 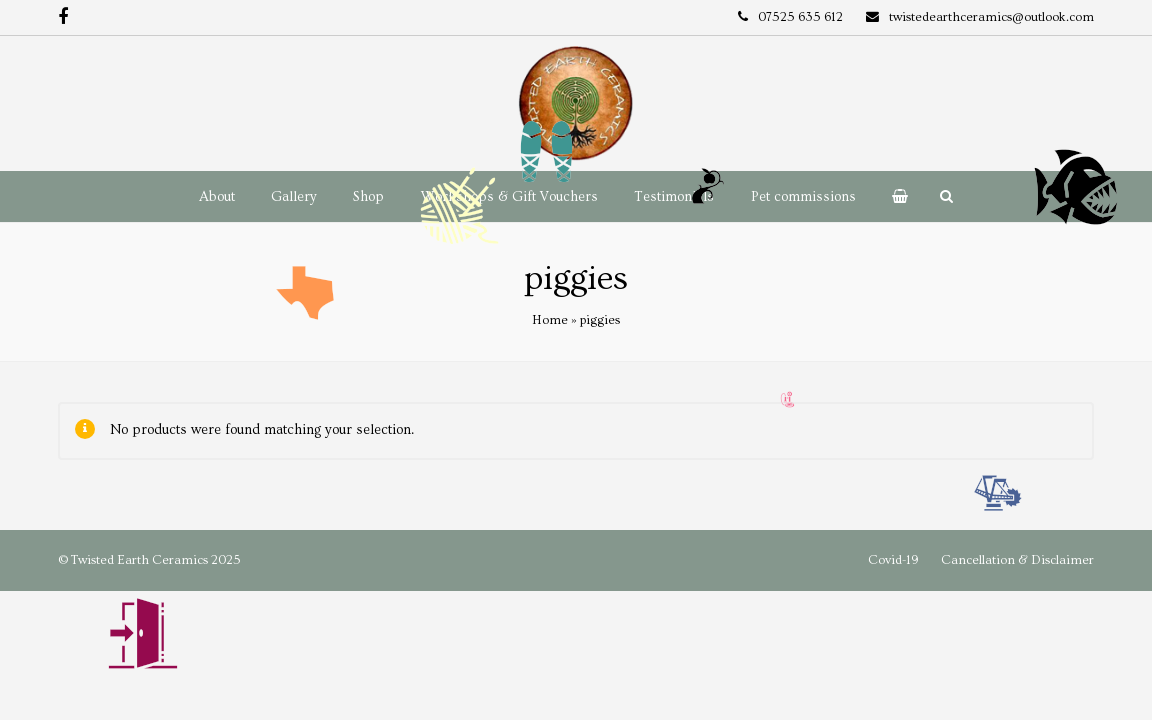 What do you see at coordinates (143, 633) in the screenshot?
I see `exit or log out of the current session` at bounding box center [143, 633].